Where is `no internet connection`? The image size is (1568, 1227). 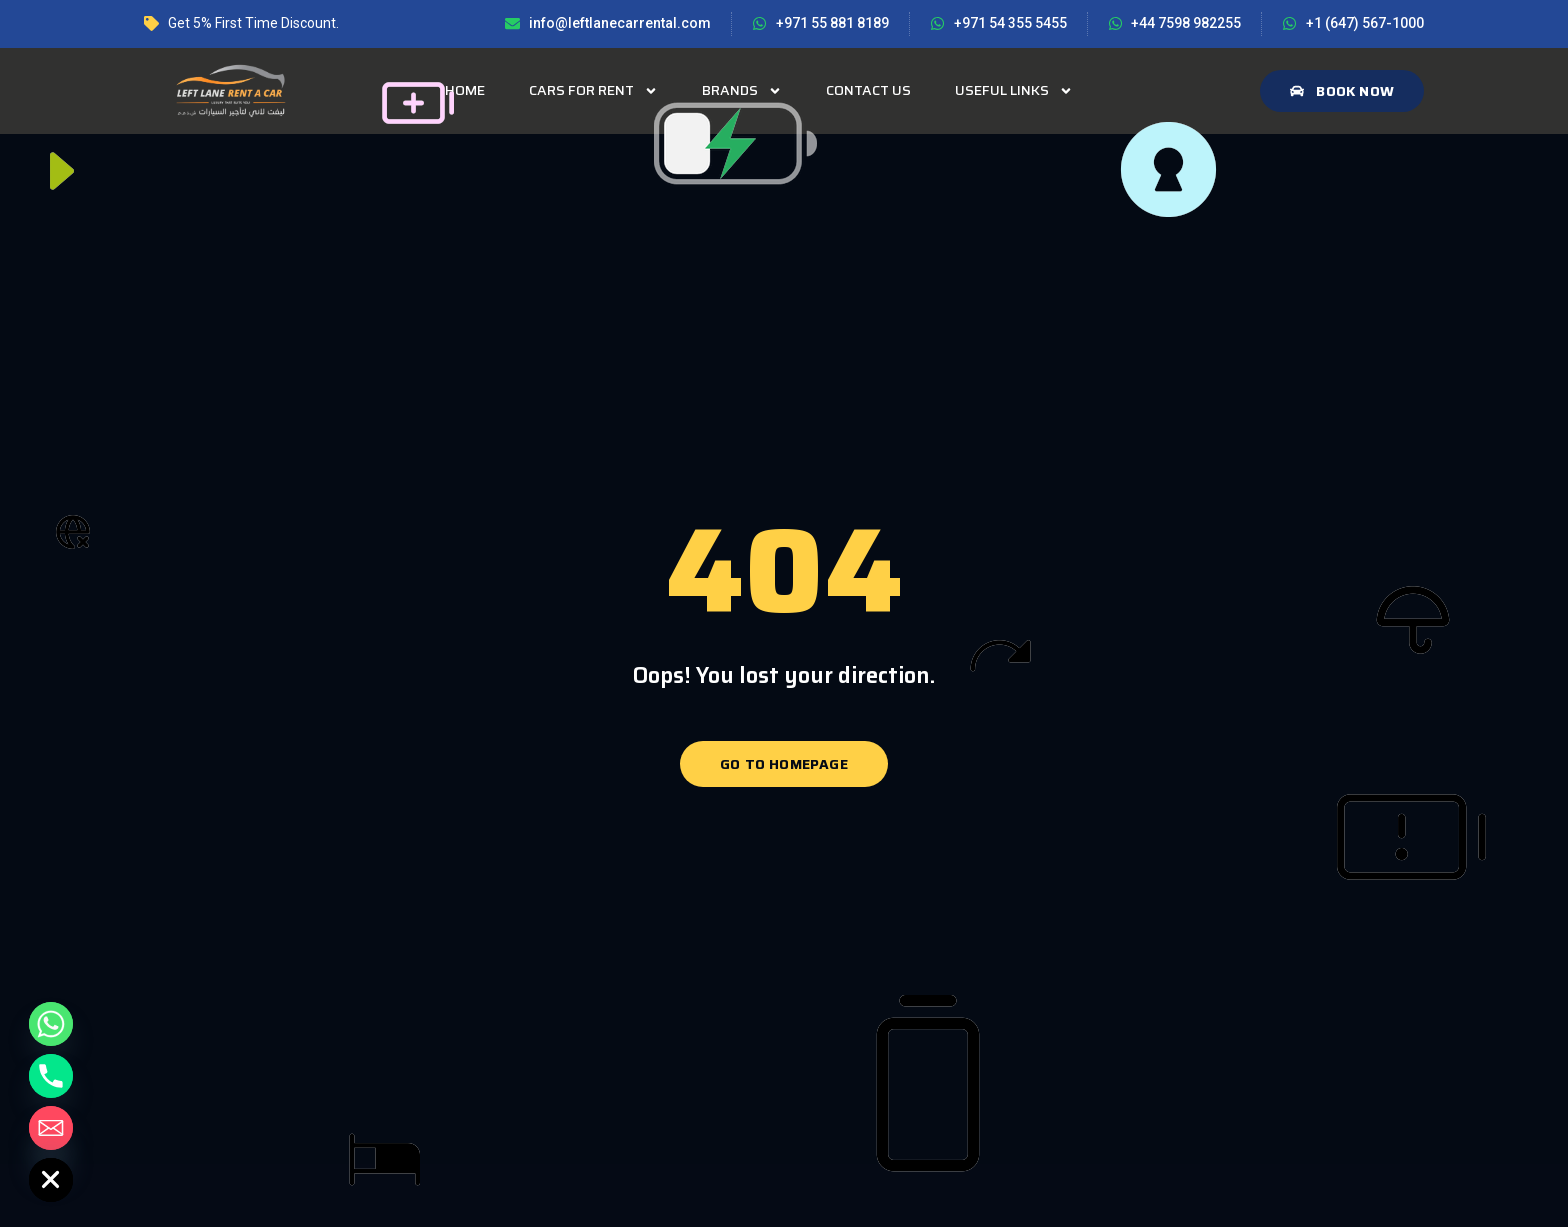 no internet connection is located at coordinates (73, 532).